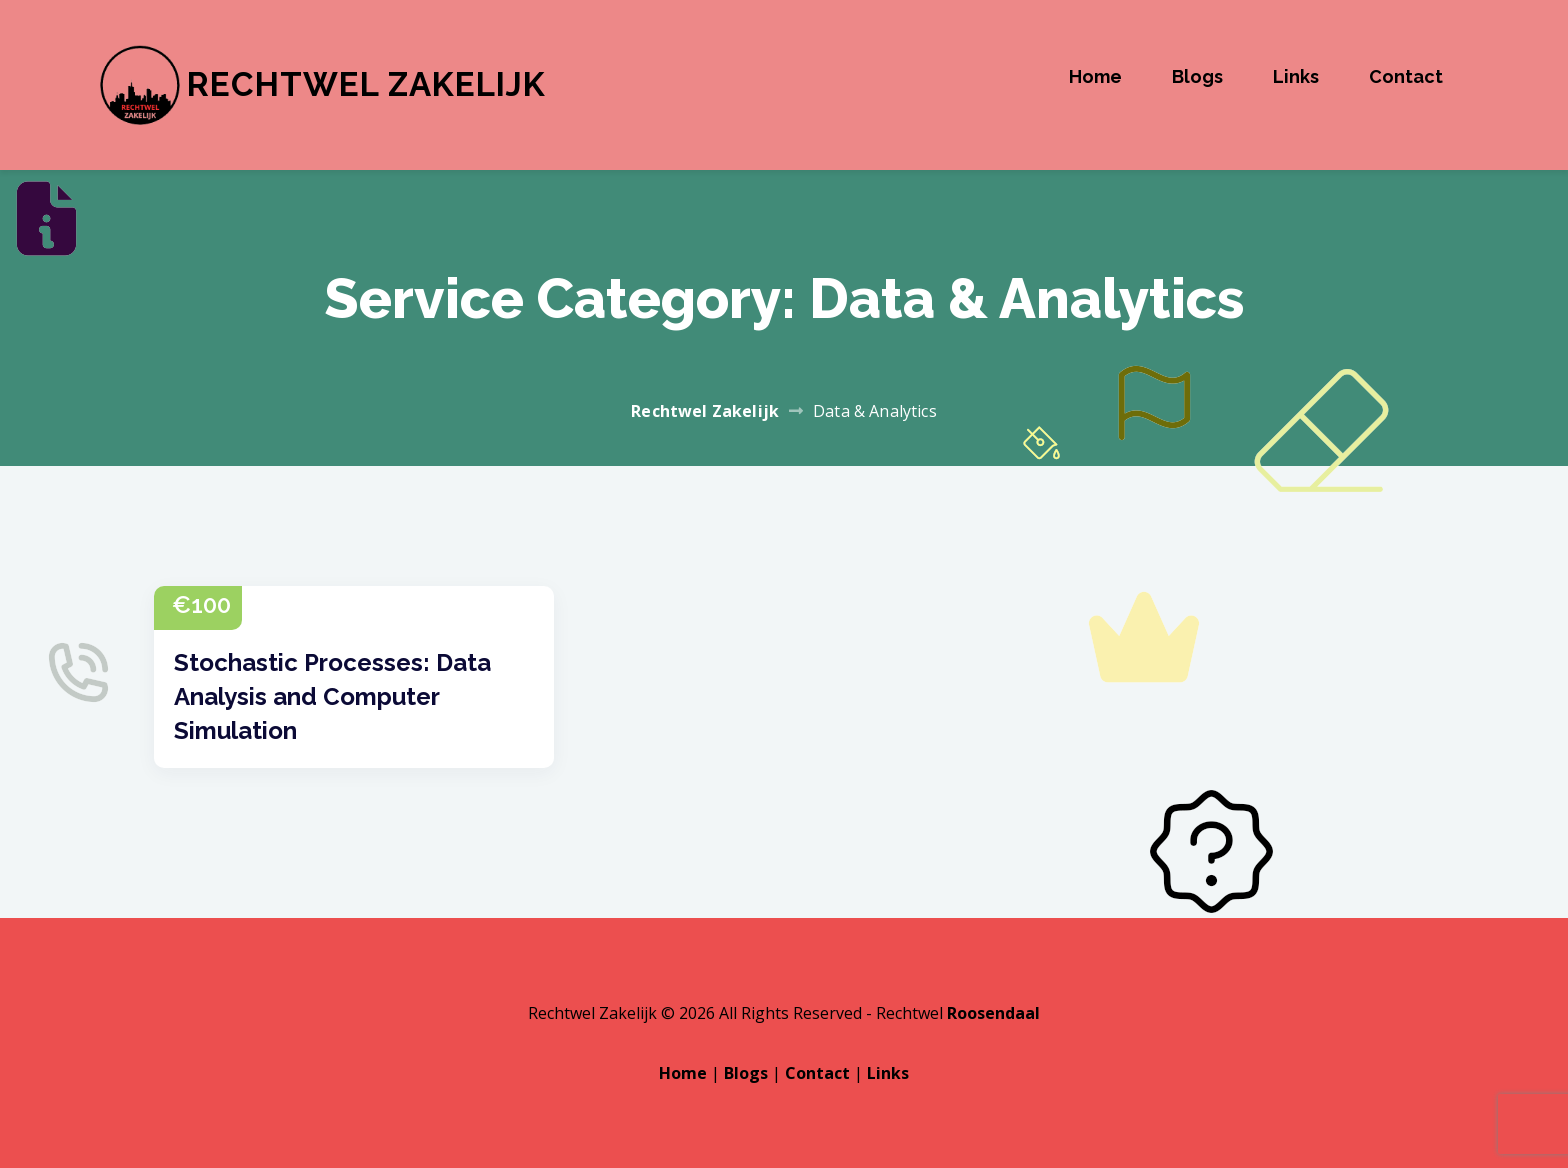  What do you see at coordinates (1321, 430) in the screenshot?
I see `erase or delete content` at bounding box center [1321, 430].